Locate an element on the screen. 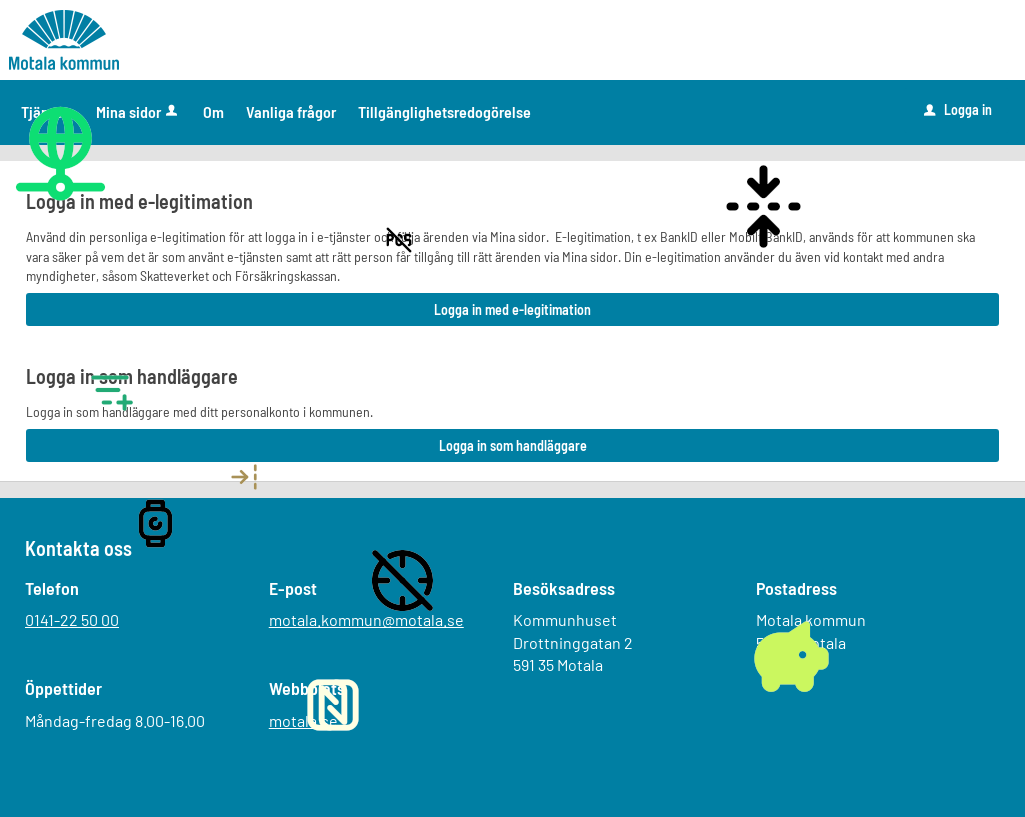  view smartwatch activity statistics is located at coordinates (155, 523).